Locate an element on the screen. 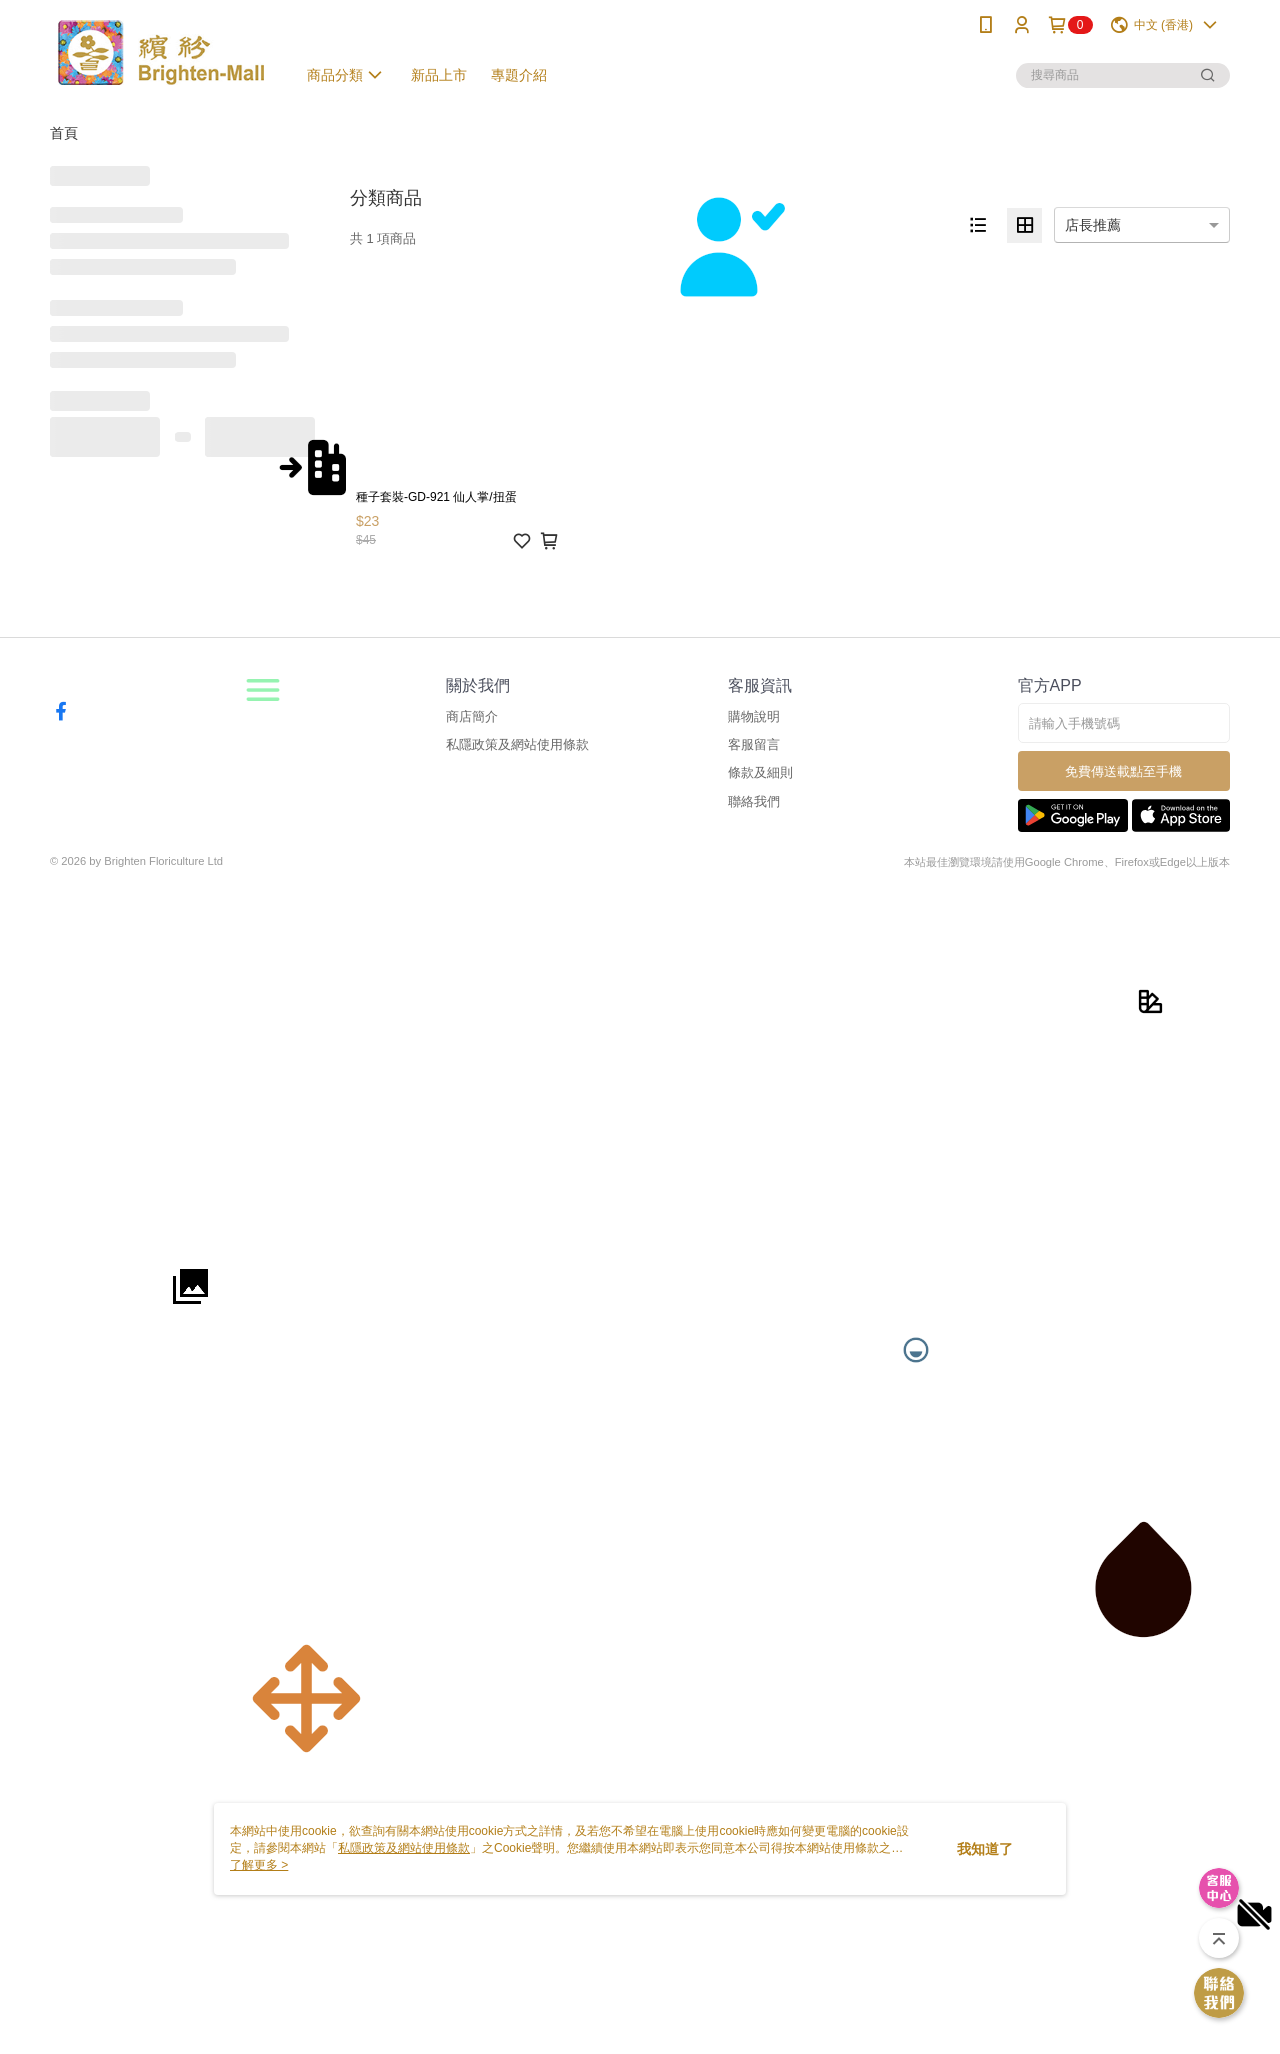  navigate to city or urban area is located at coordinates (311, 467).